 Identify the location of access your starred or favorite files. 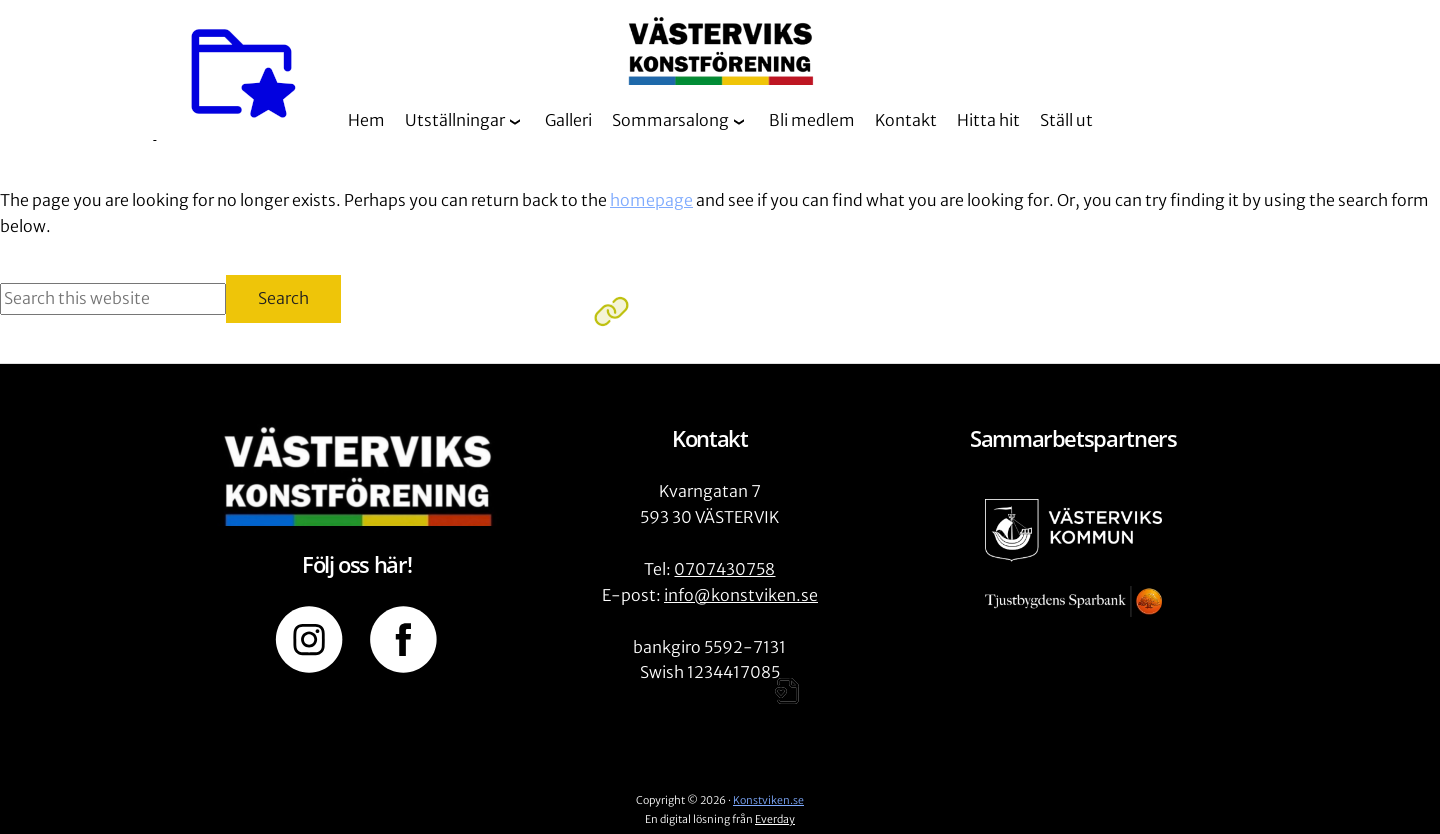
(241, 71).